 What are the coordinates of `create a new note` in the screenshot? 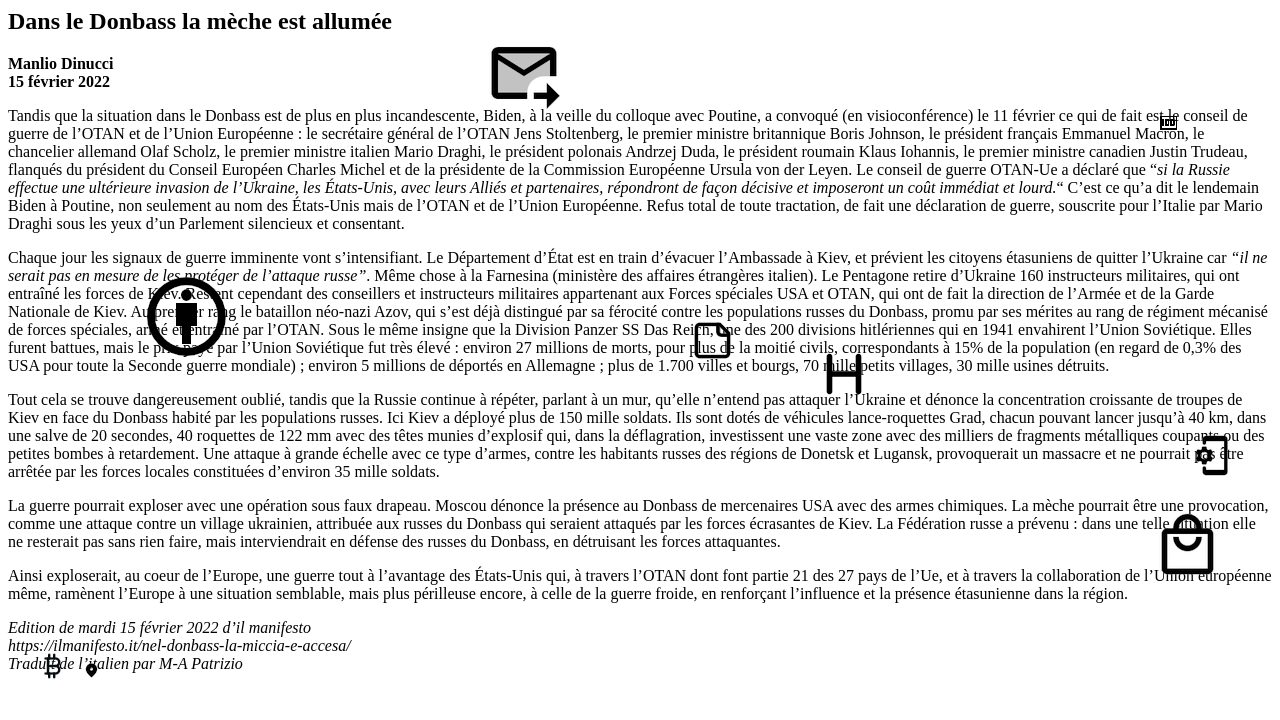 It's located at (712, 340).